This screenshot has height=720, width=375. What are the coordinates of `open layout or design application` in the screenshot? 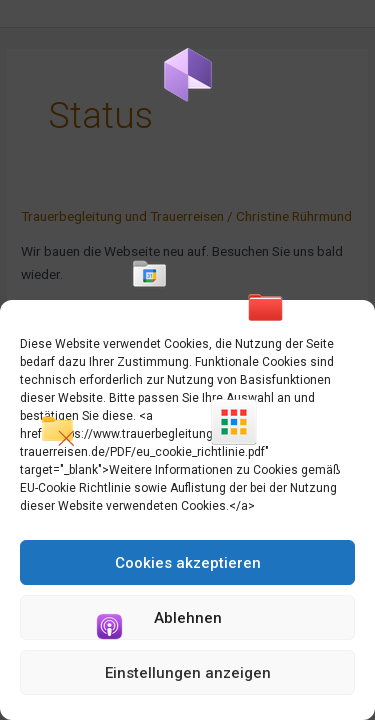 It's located at (188, 75).